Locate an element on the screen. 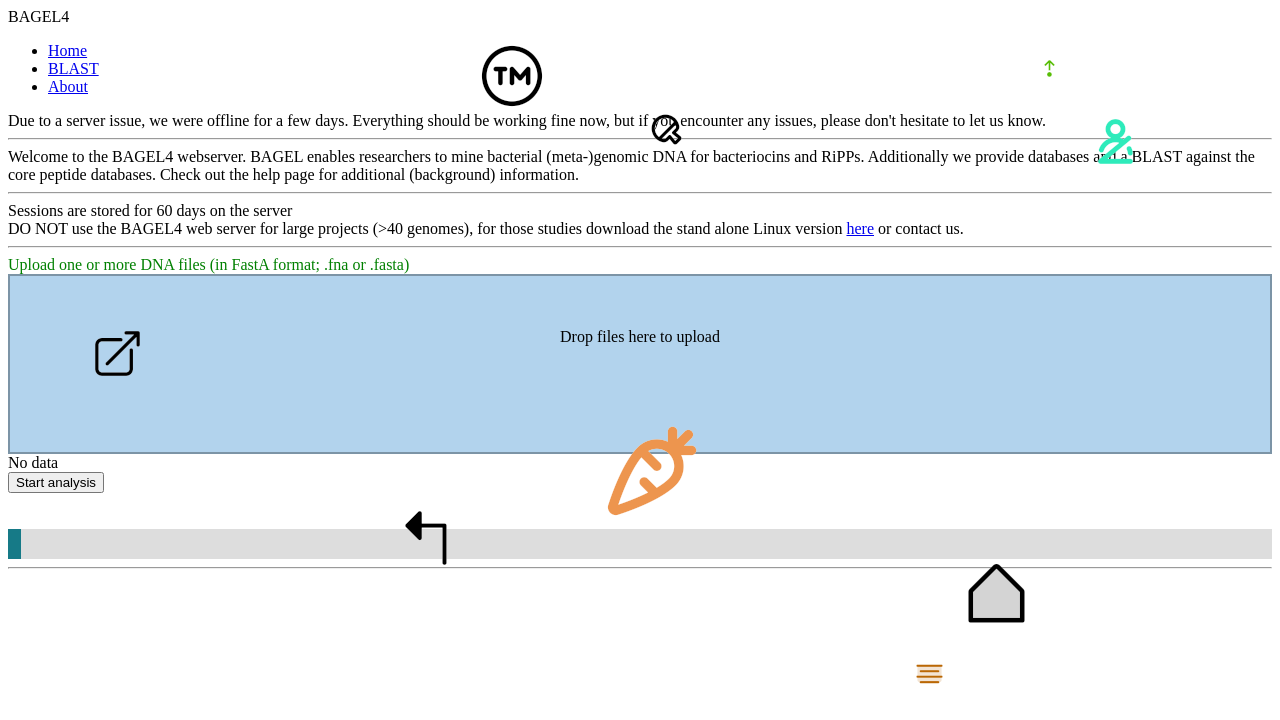 This screenshot has width=1280, height=720. fasten seatbelt reminder is located at coordinates (1115, 141).